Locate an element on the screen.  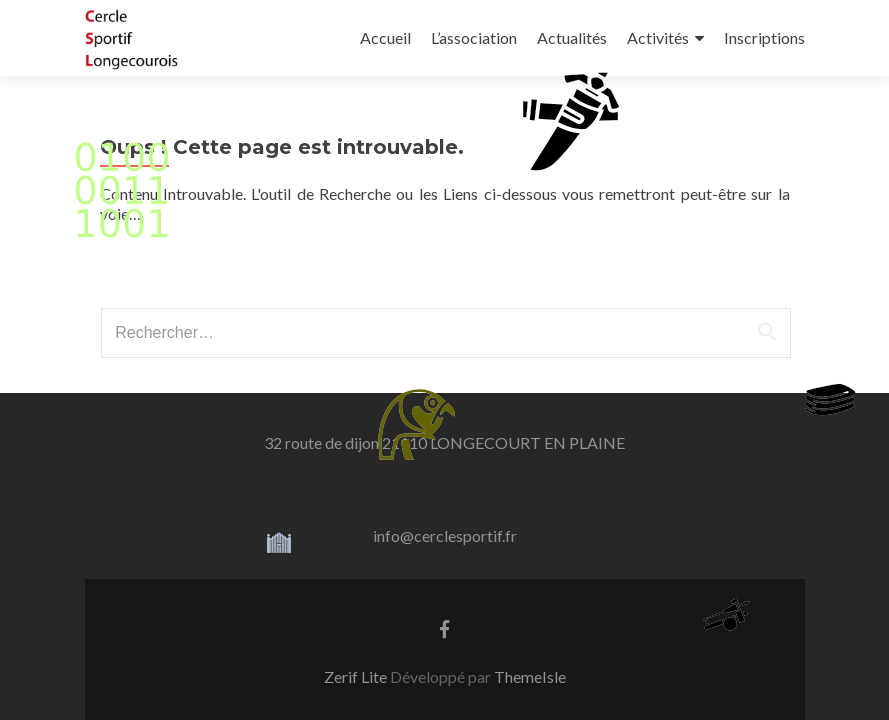
enter a gated area or level is located at coordinates (279, 541).